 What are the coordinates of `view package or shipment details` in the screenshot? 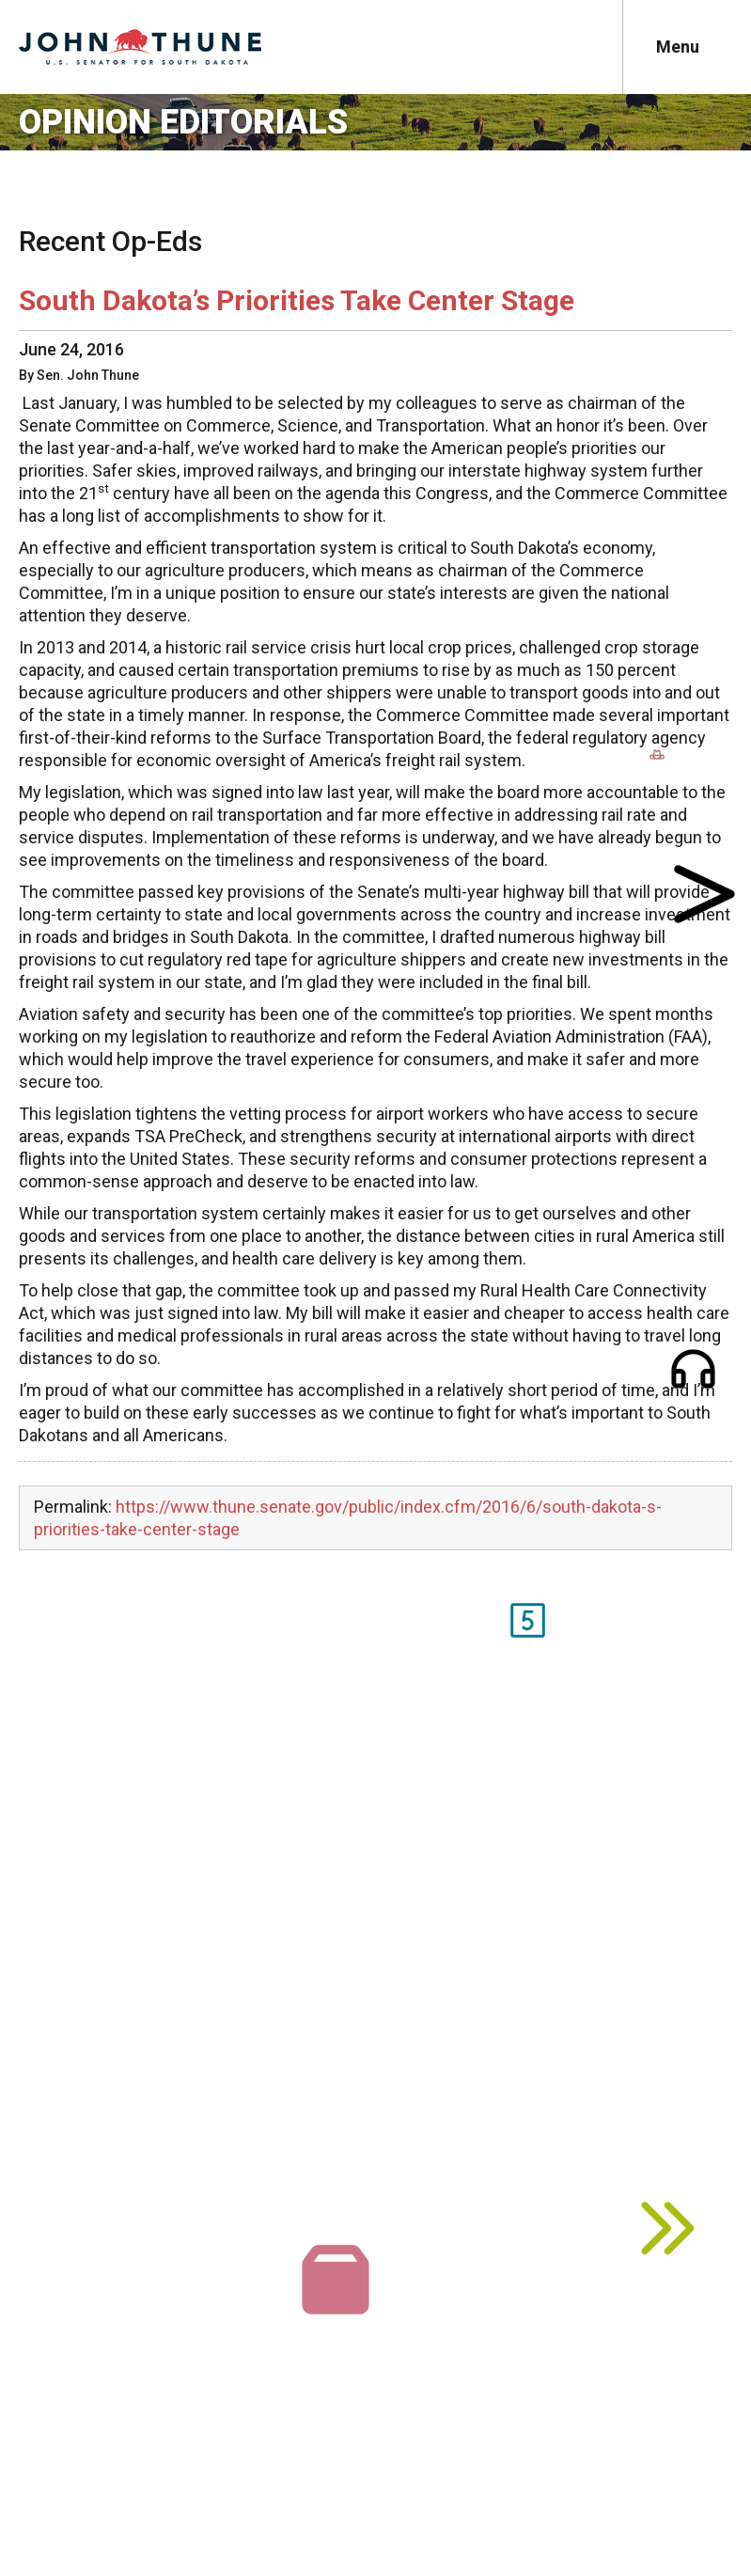 It's located at (336, 2281).